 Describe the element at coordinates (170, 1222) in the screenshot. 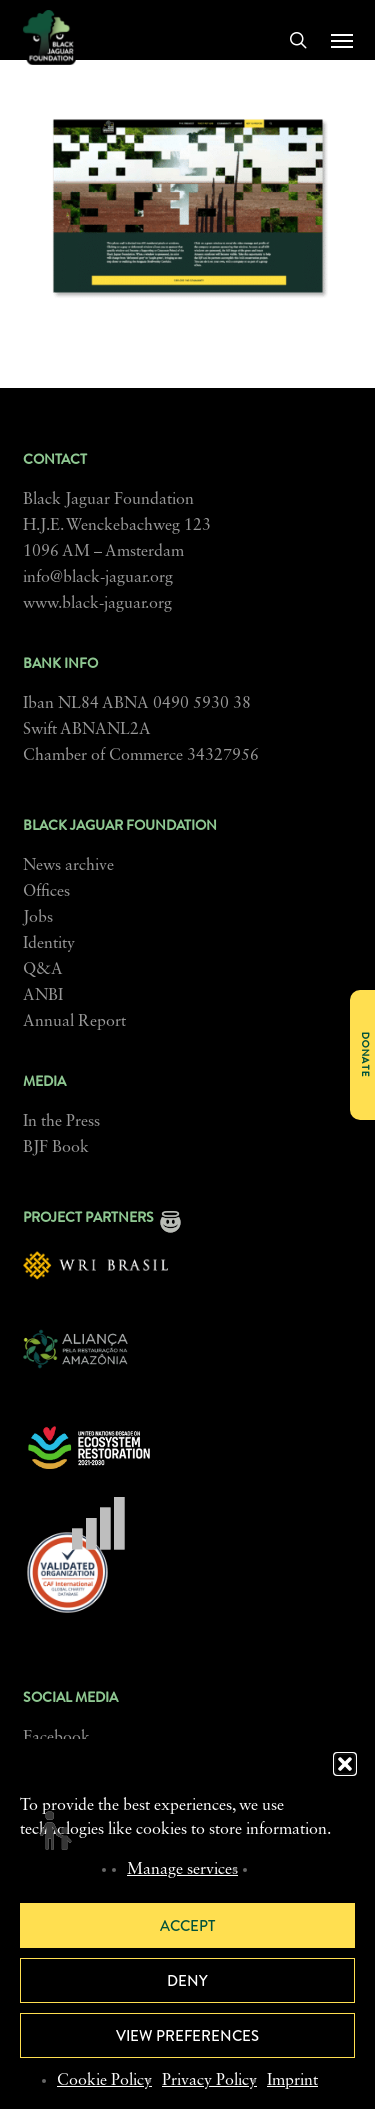

I see `insert angel or innocent emoji in chat` at that location.